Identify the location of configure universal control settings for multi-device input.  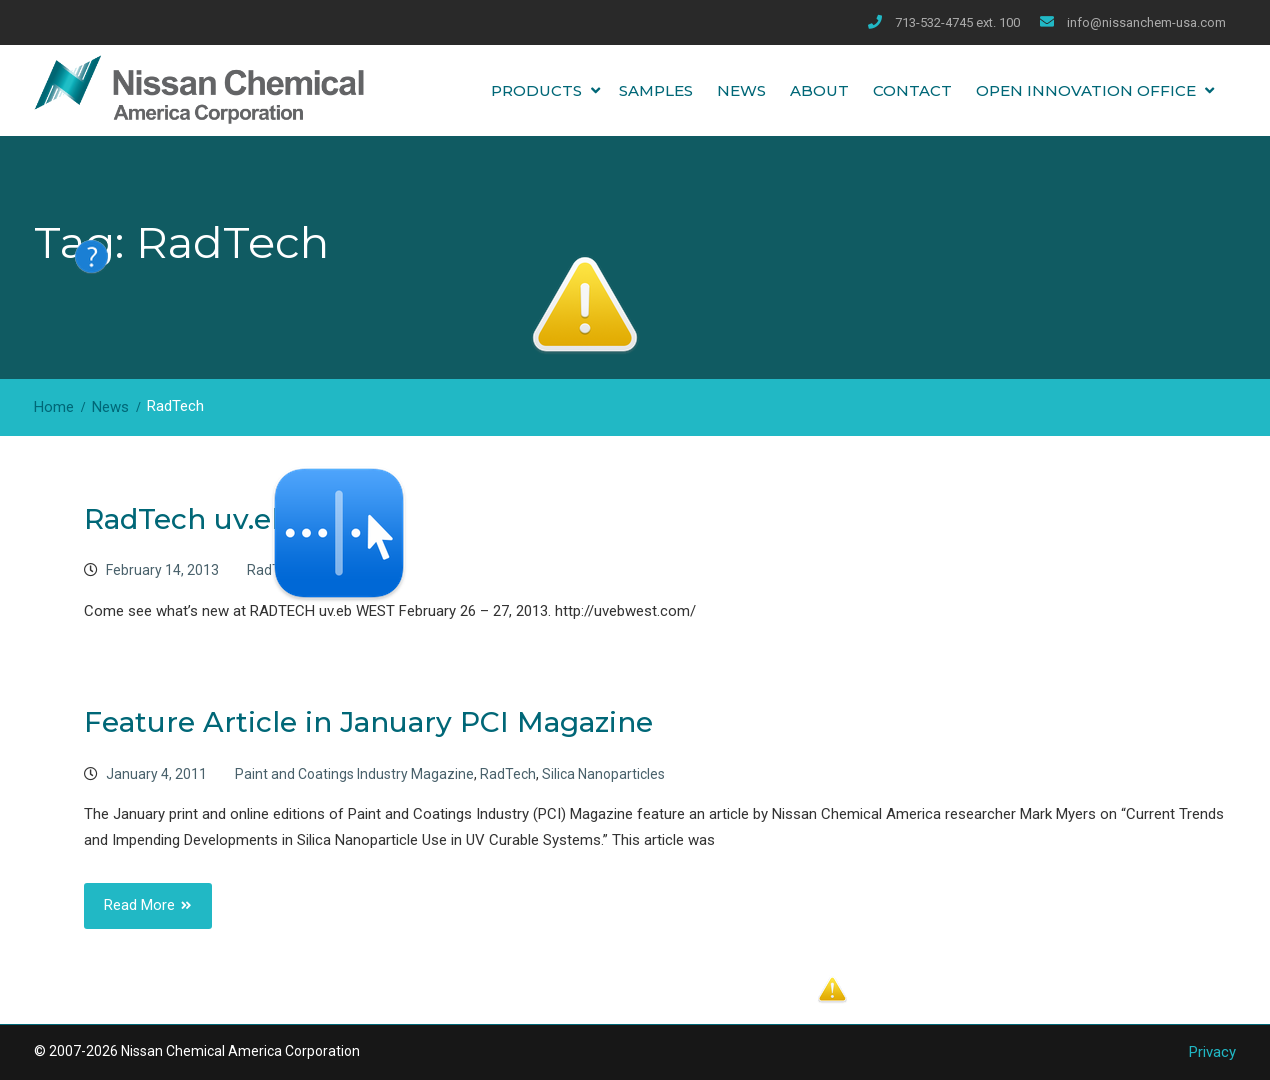
(339, 533).